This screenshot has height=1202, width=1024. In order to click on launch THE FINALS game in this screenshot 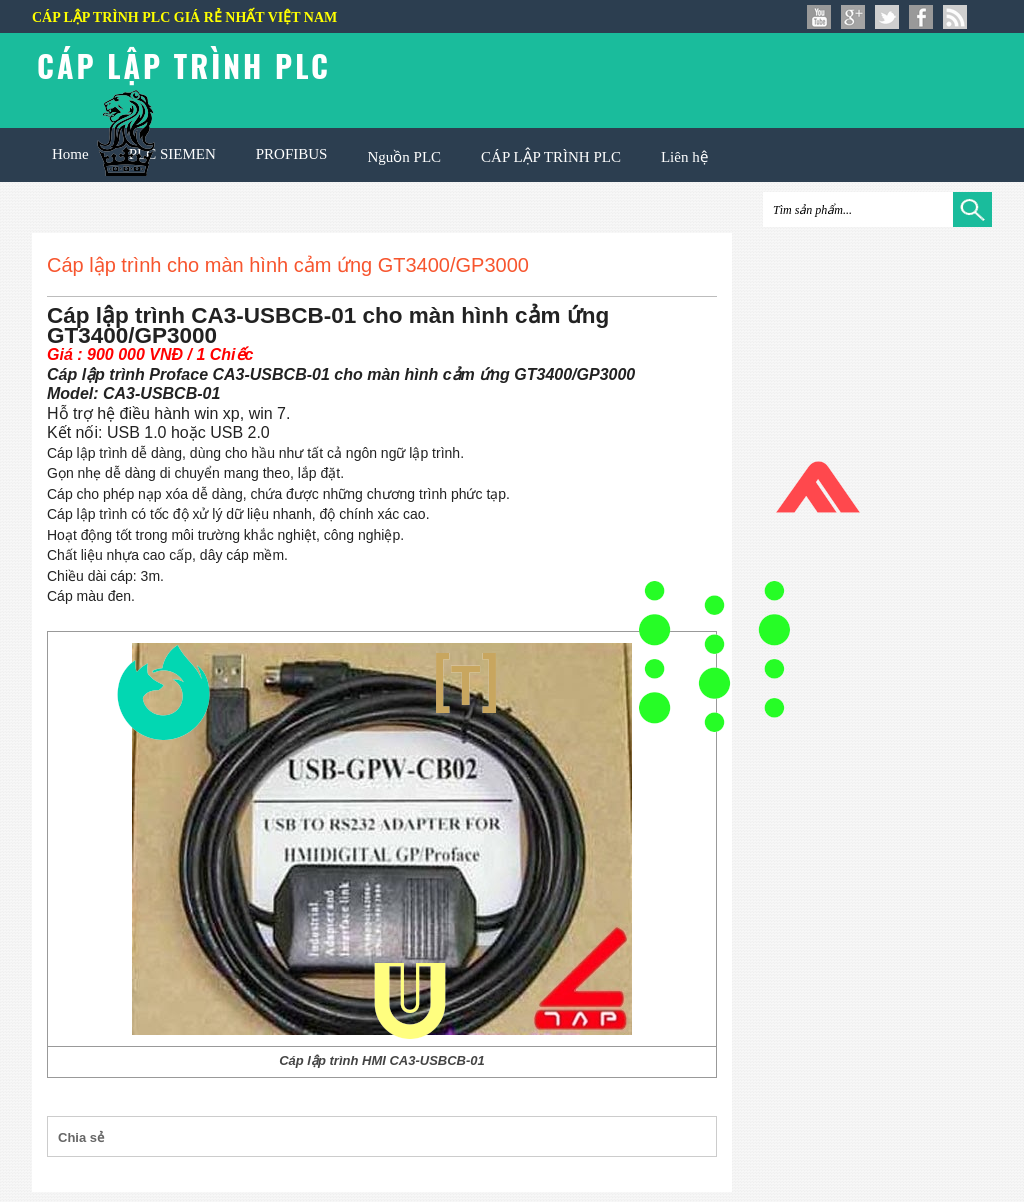, I will do `click(818, 487)`.